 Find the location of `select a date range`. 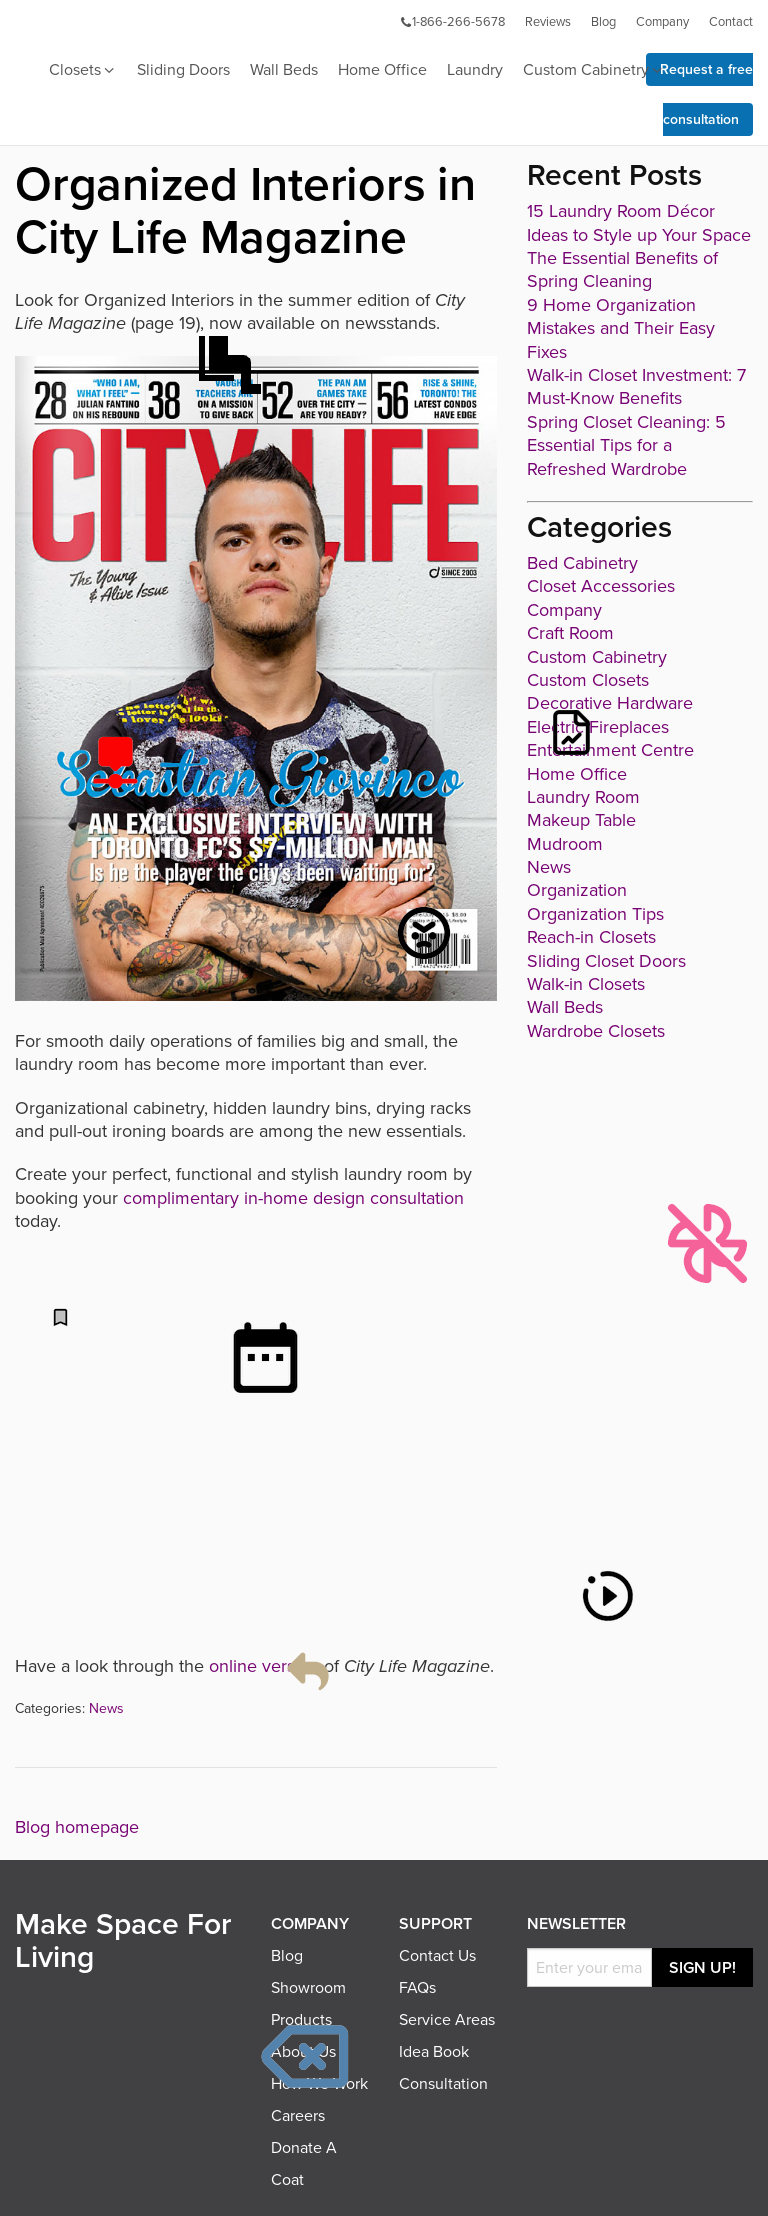

select a date range is located at coordinates (265, 1357).